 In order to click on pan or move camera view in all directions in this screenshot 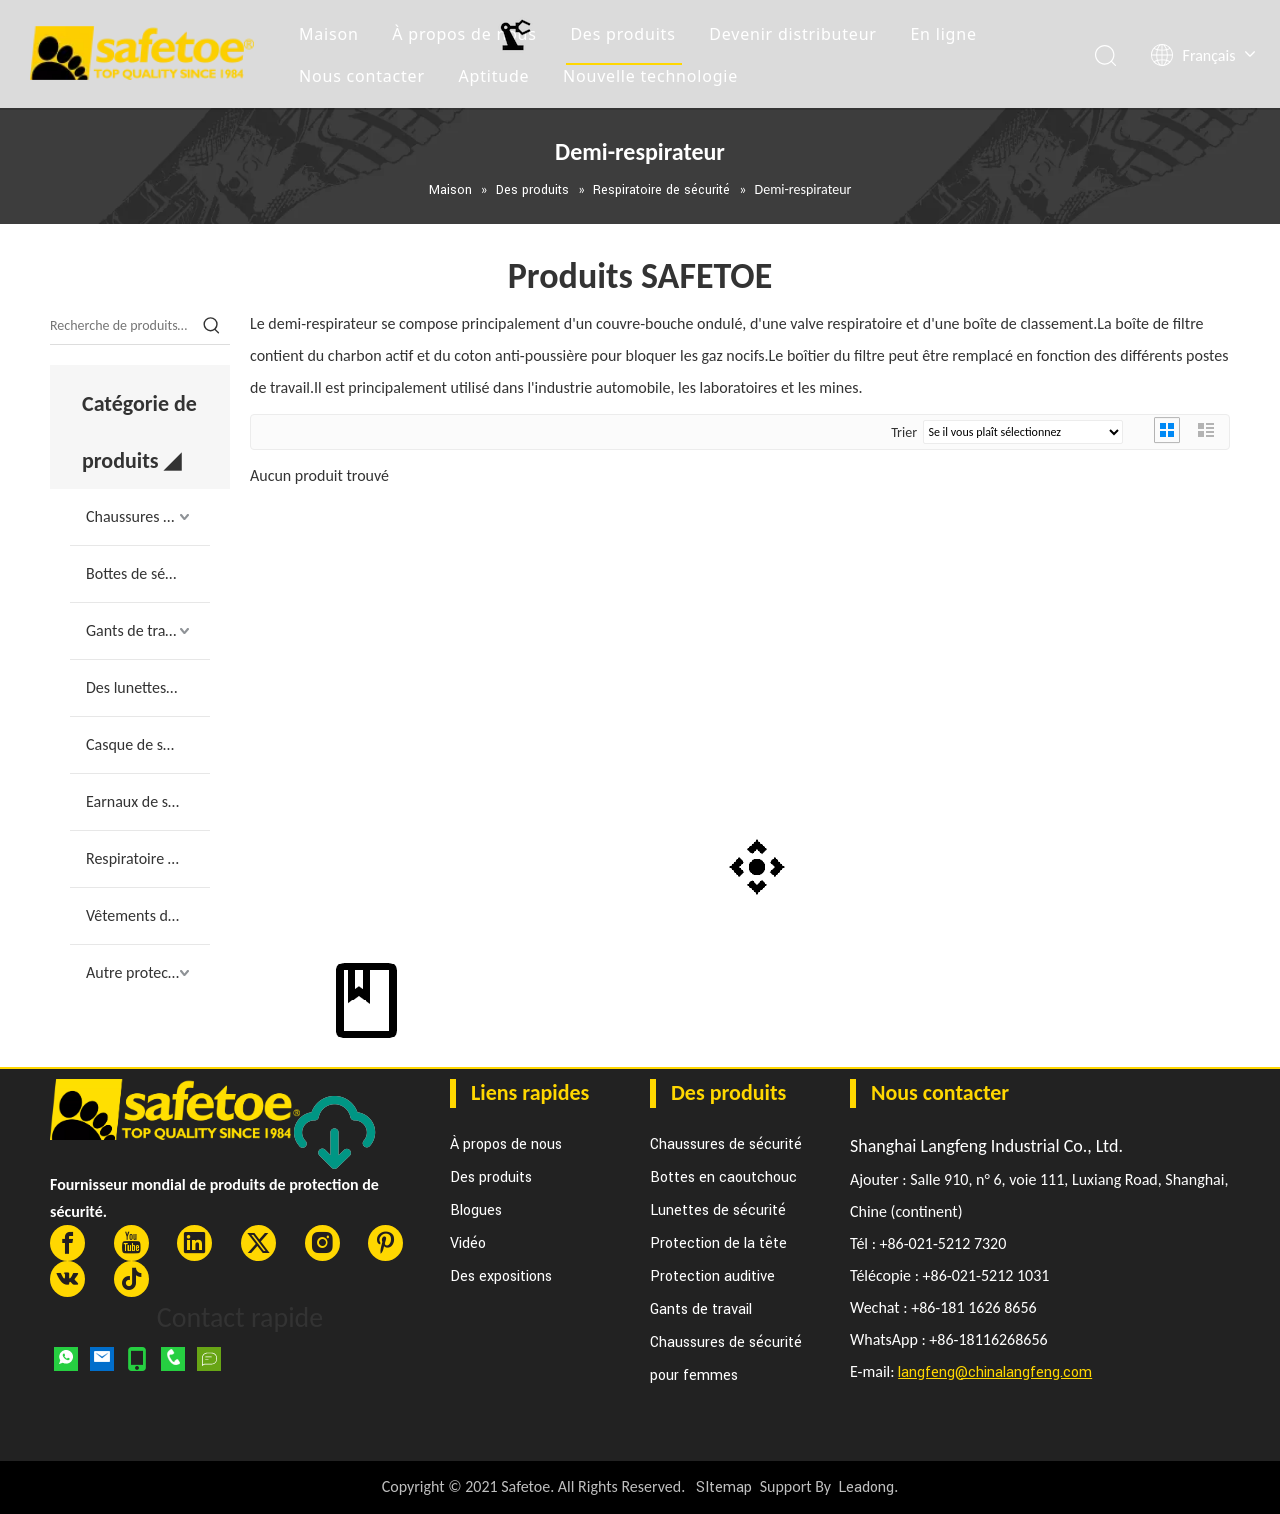, I will do `click(757, 867)`.